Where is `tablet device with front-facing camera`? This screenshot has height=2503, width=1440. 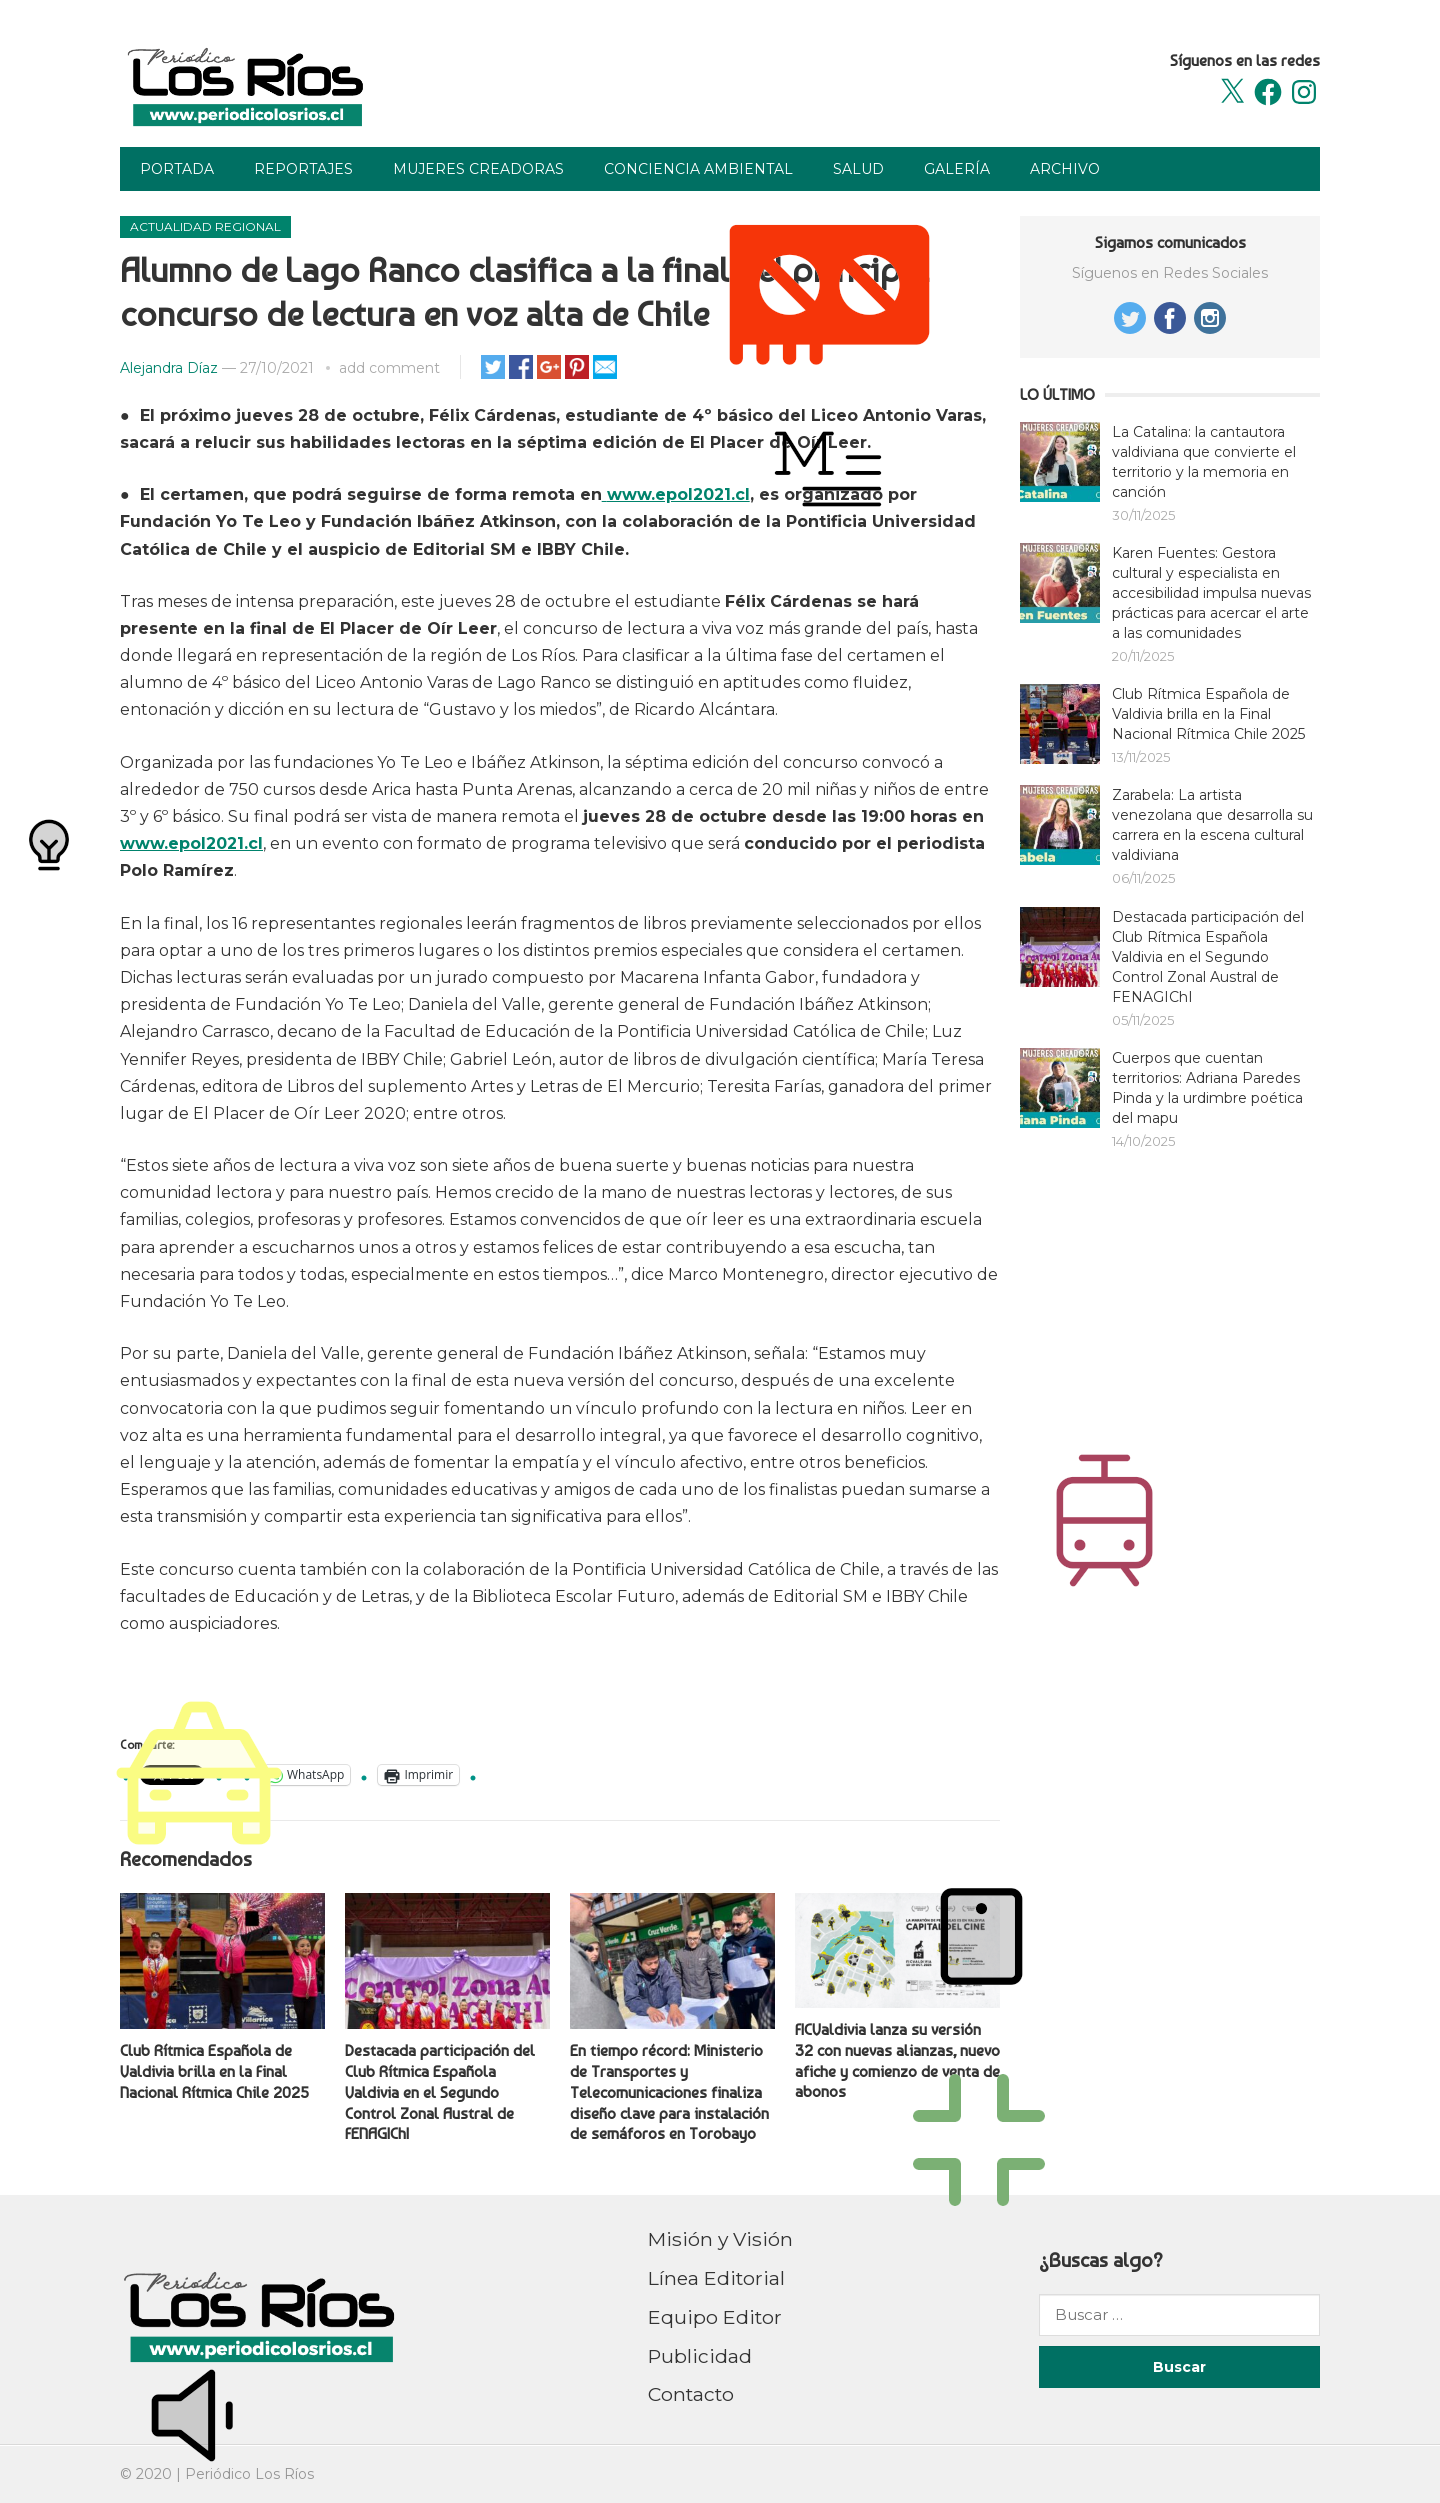
tablet device with front-facing camera is located at coordinates (981, 1936).